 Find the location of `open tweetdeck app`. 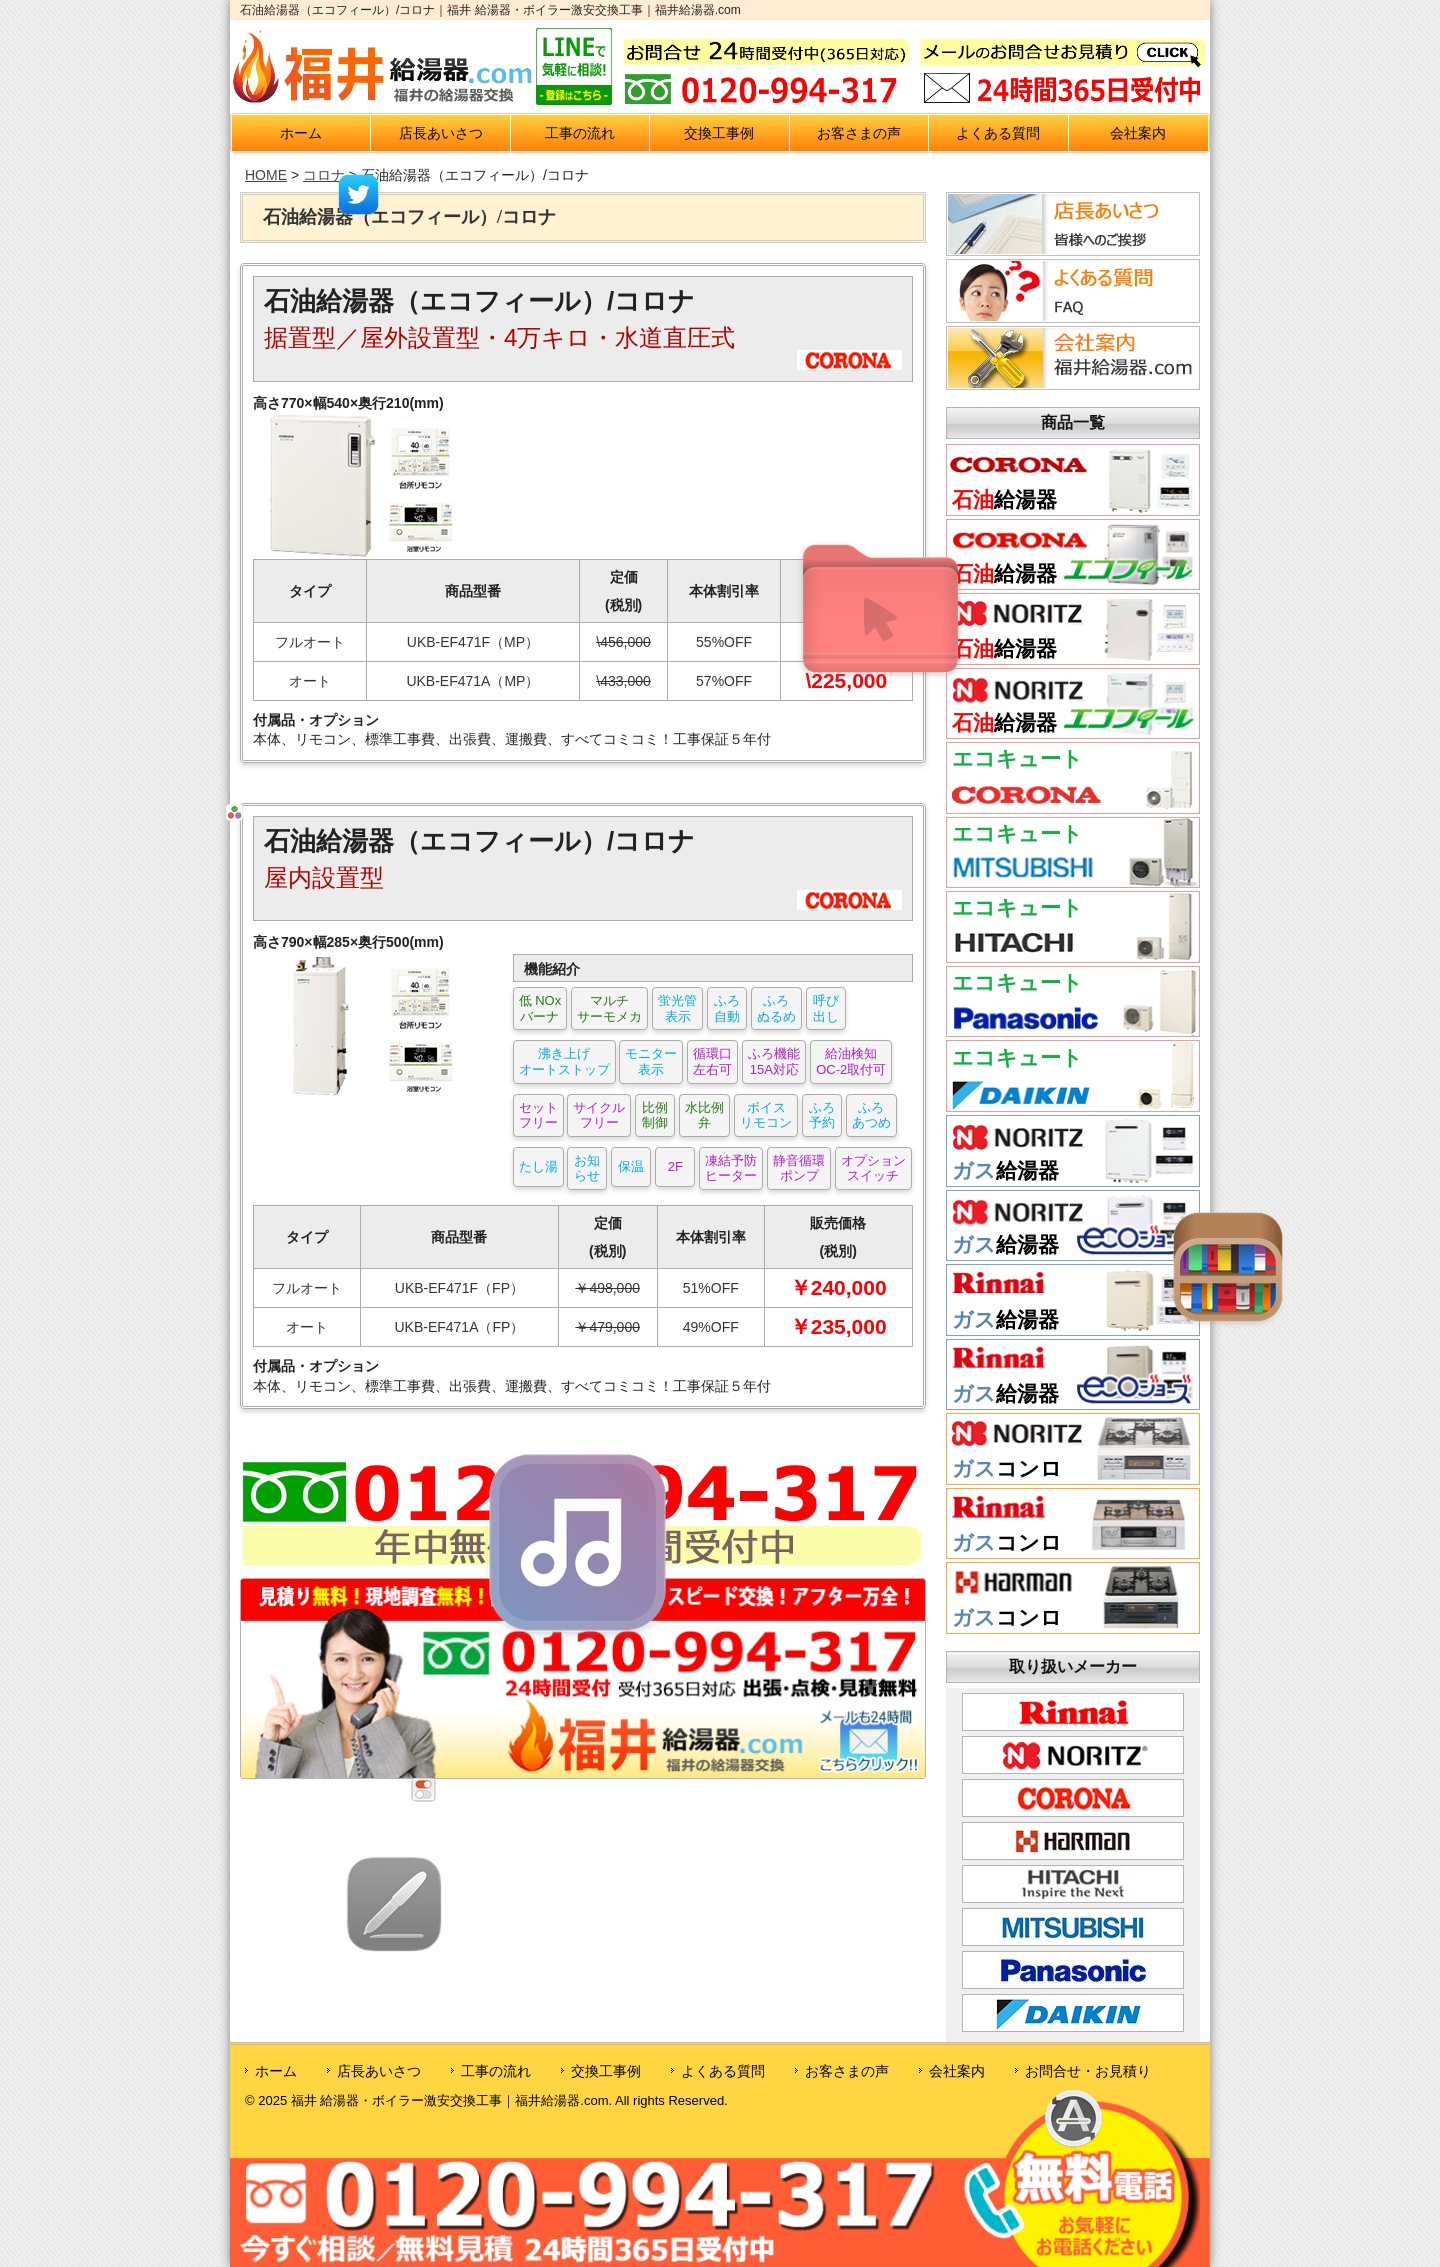

open tweetdeck app is located at coordinates (358, 194).